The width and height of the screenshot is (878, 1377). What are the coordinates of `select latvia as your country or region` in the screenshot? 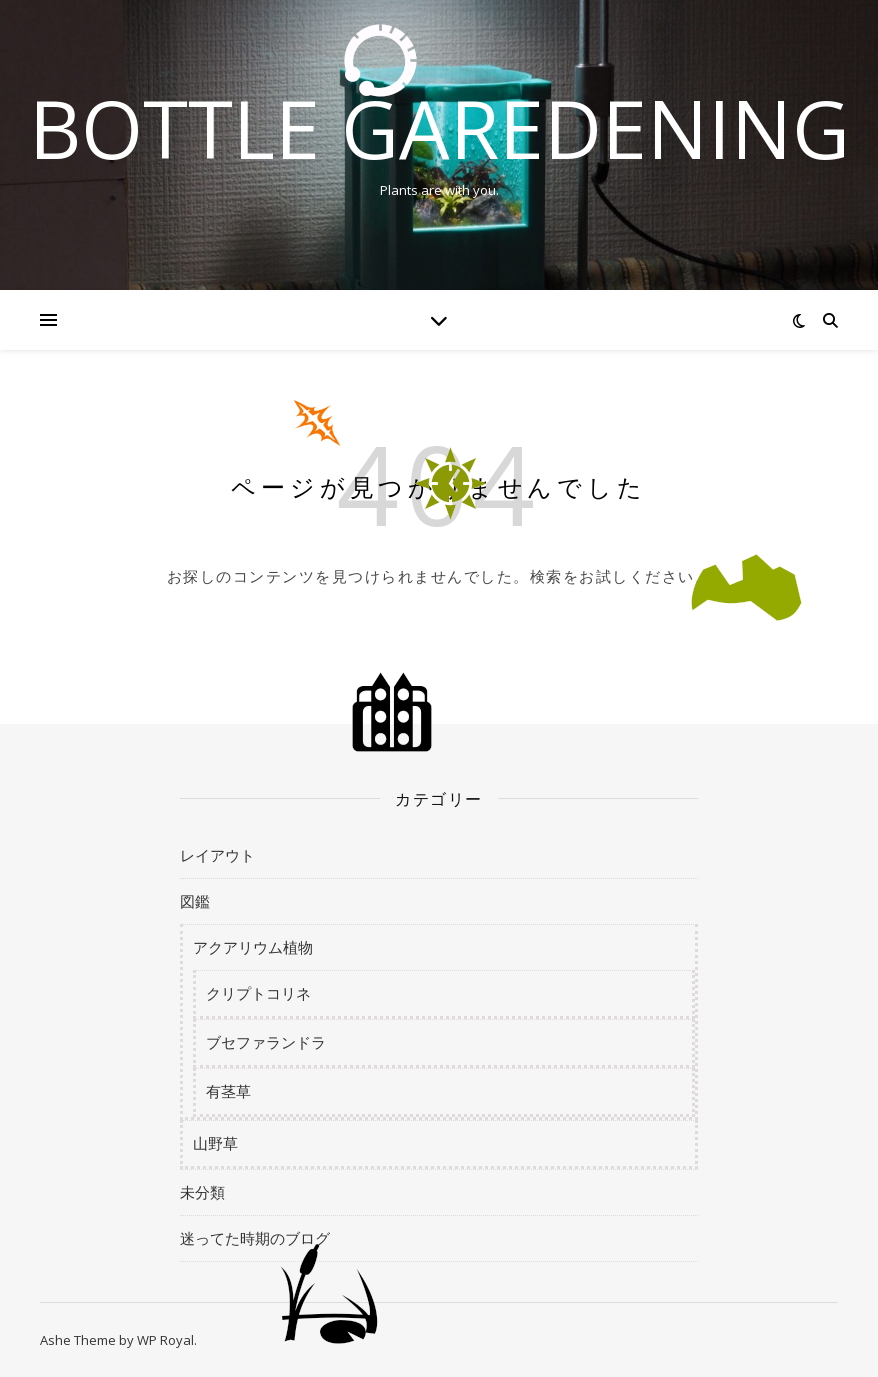 It's located at (746, 587).